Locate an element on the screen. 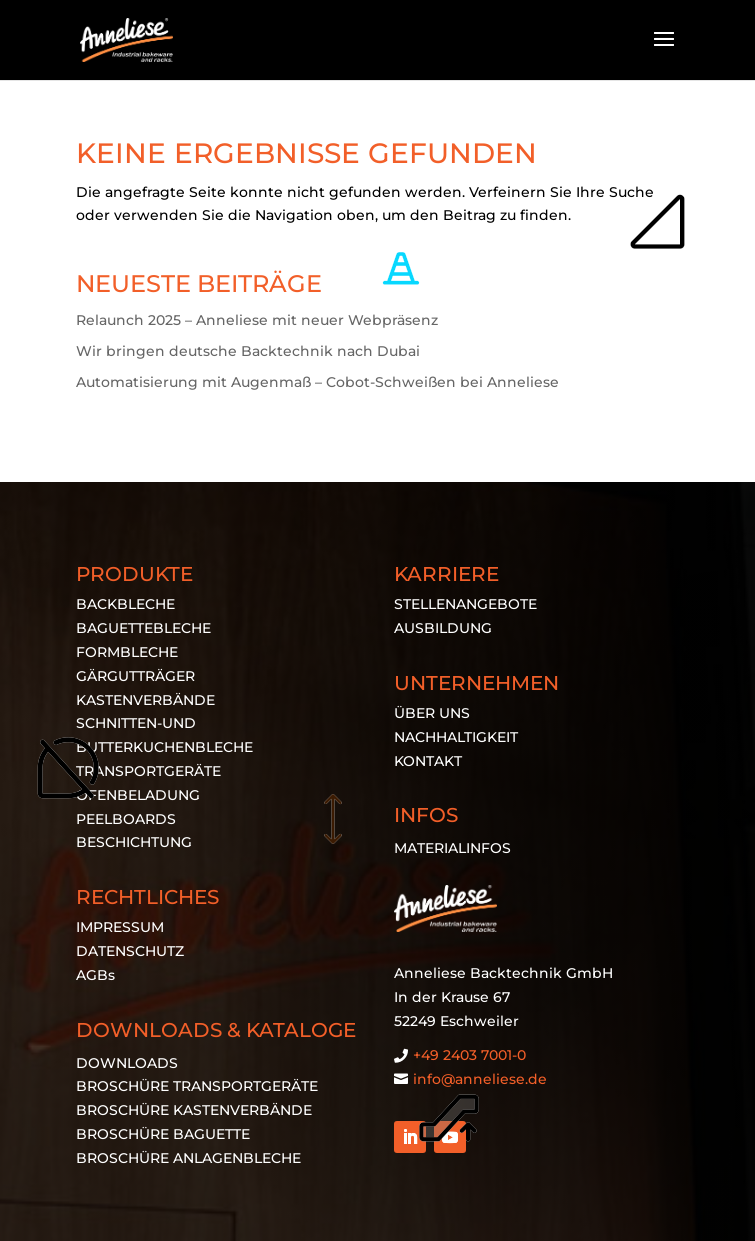  adjust height or vertical size is located at coordinates (333, 819).